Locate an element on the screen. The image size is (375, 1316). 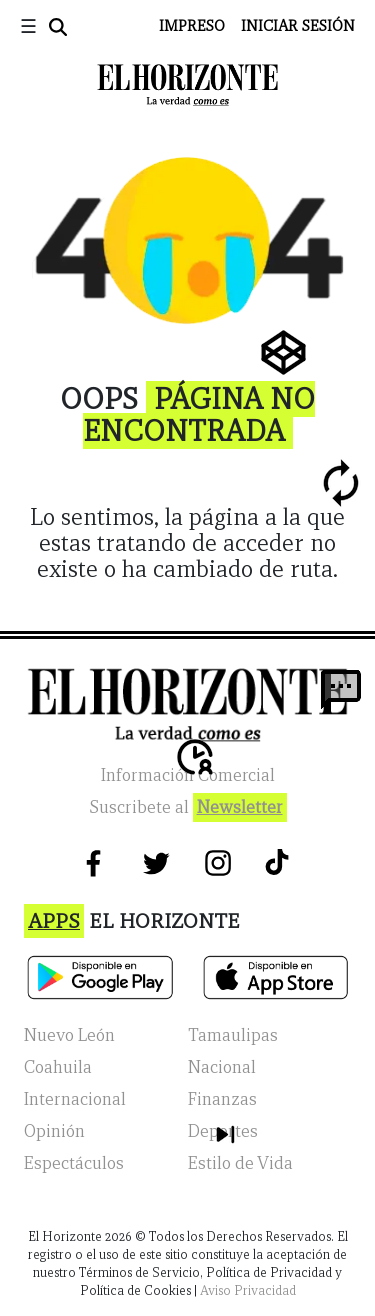
skip to the next track or video is located at coordinates (225, 1134).